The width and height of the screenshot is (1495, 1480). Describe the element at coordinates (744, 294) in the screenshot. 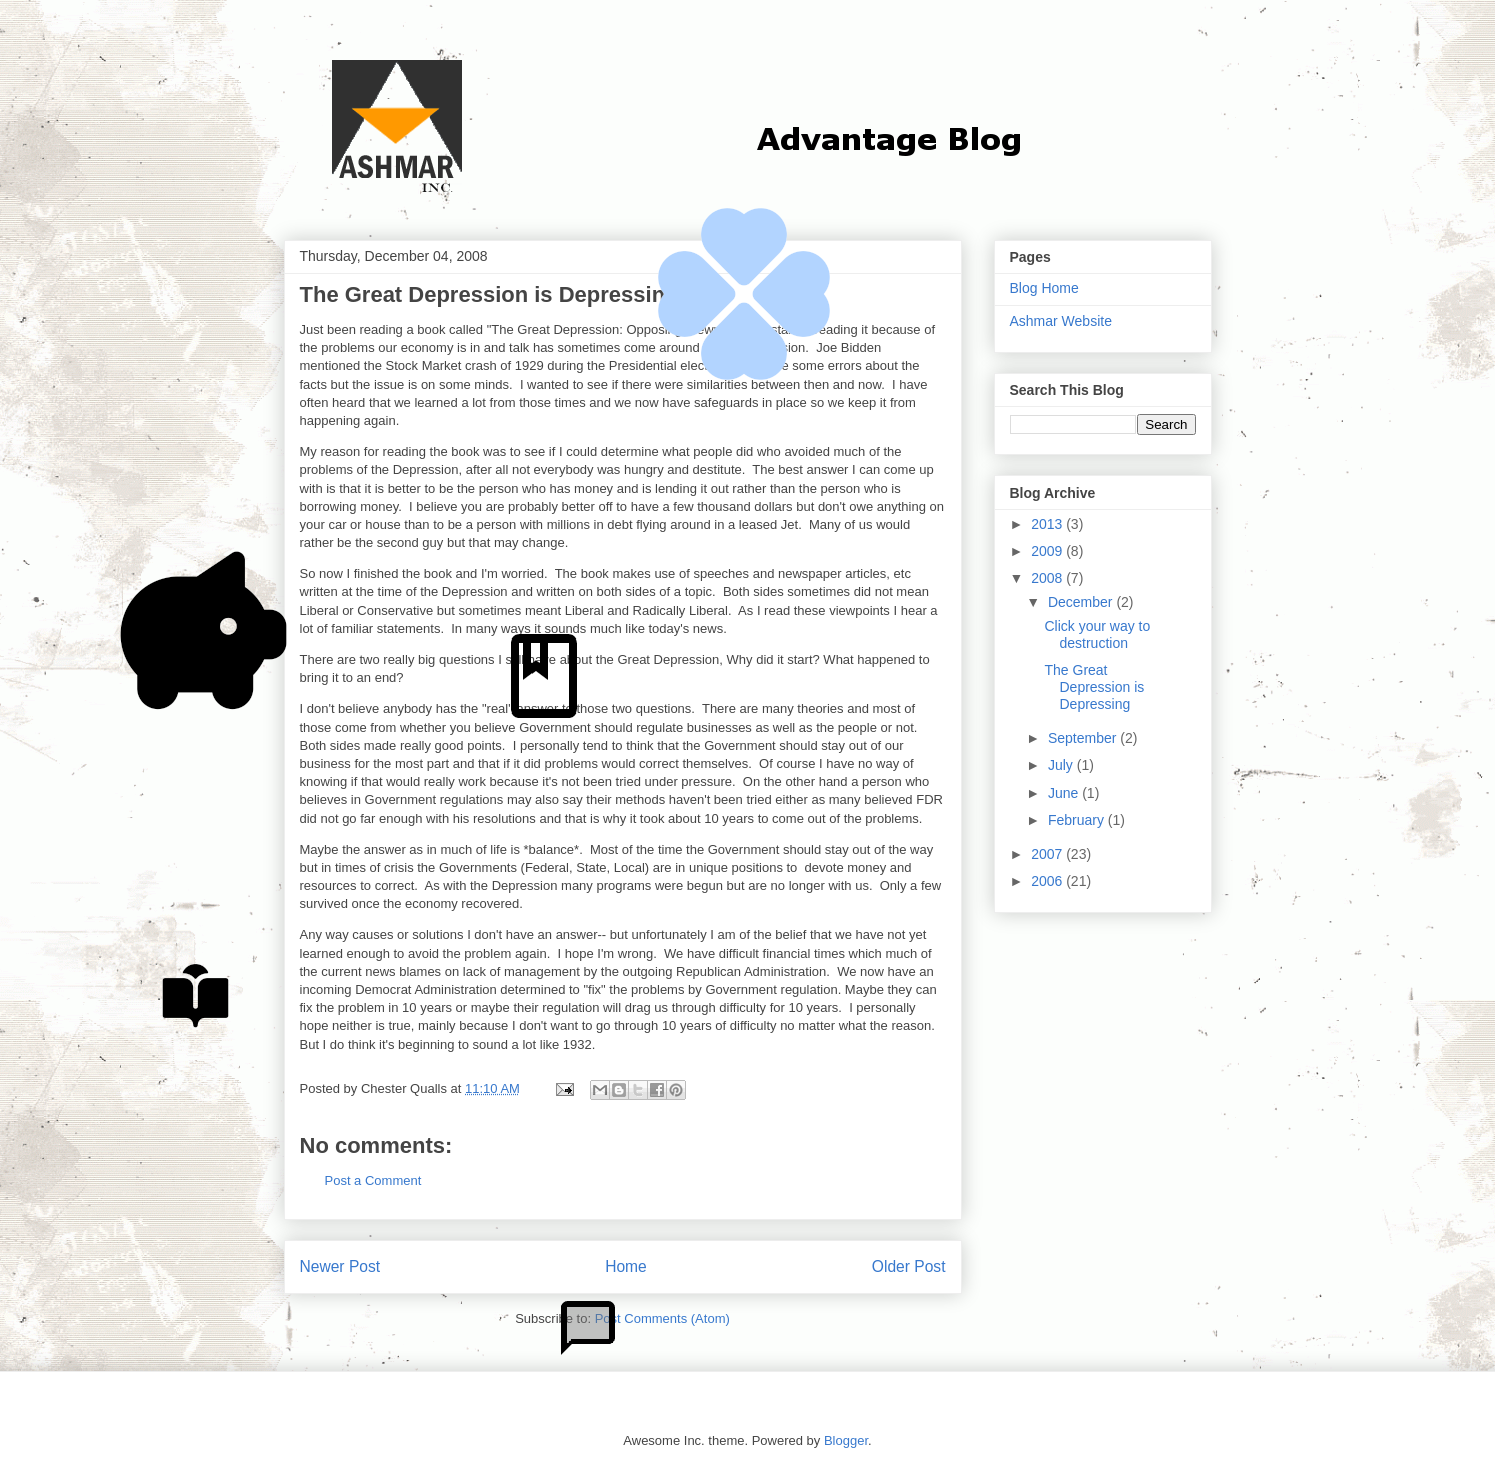

I see `indicates a lucky or bonus feature` at that location.